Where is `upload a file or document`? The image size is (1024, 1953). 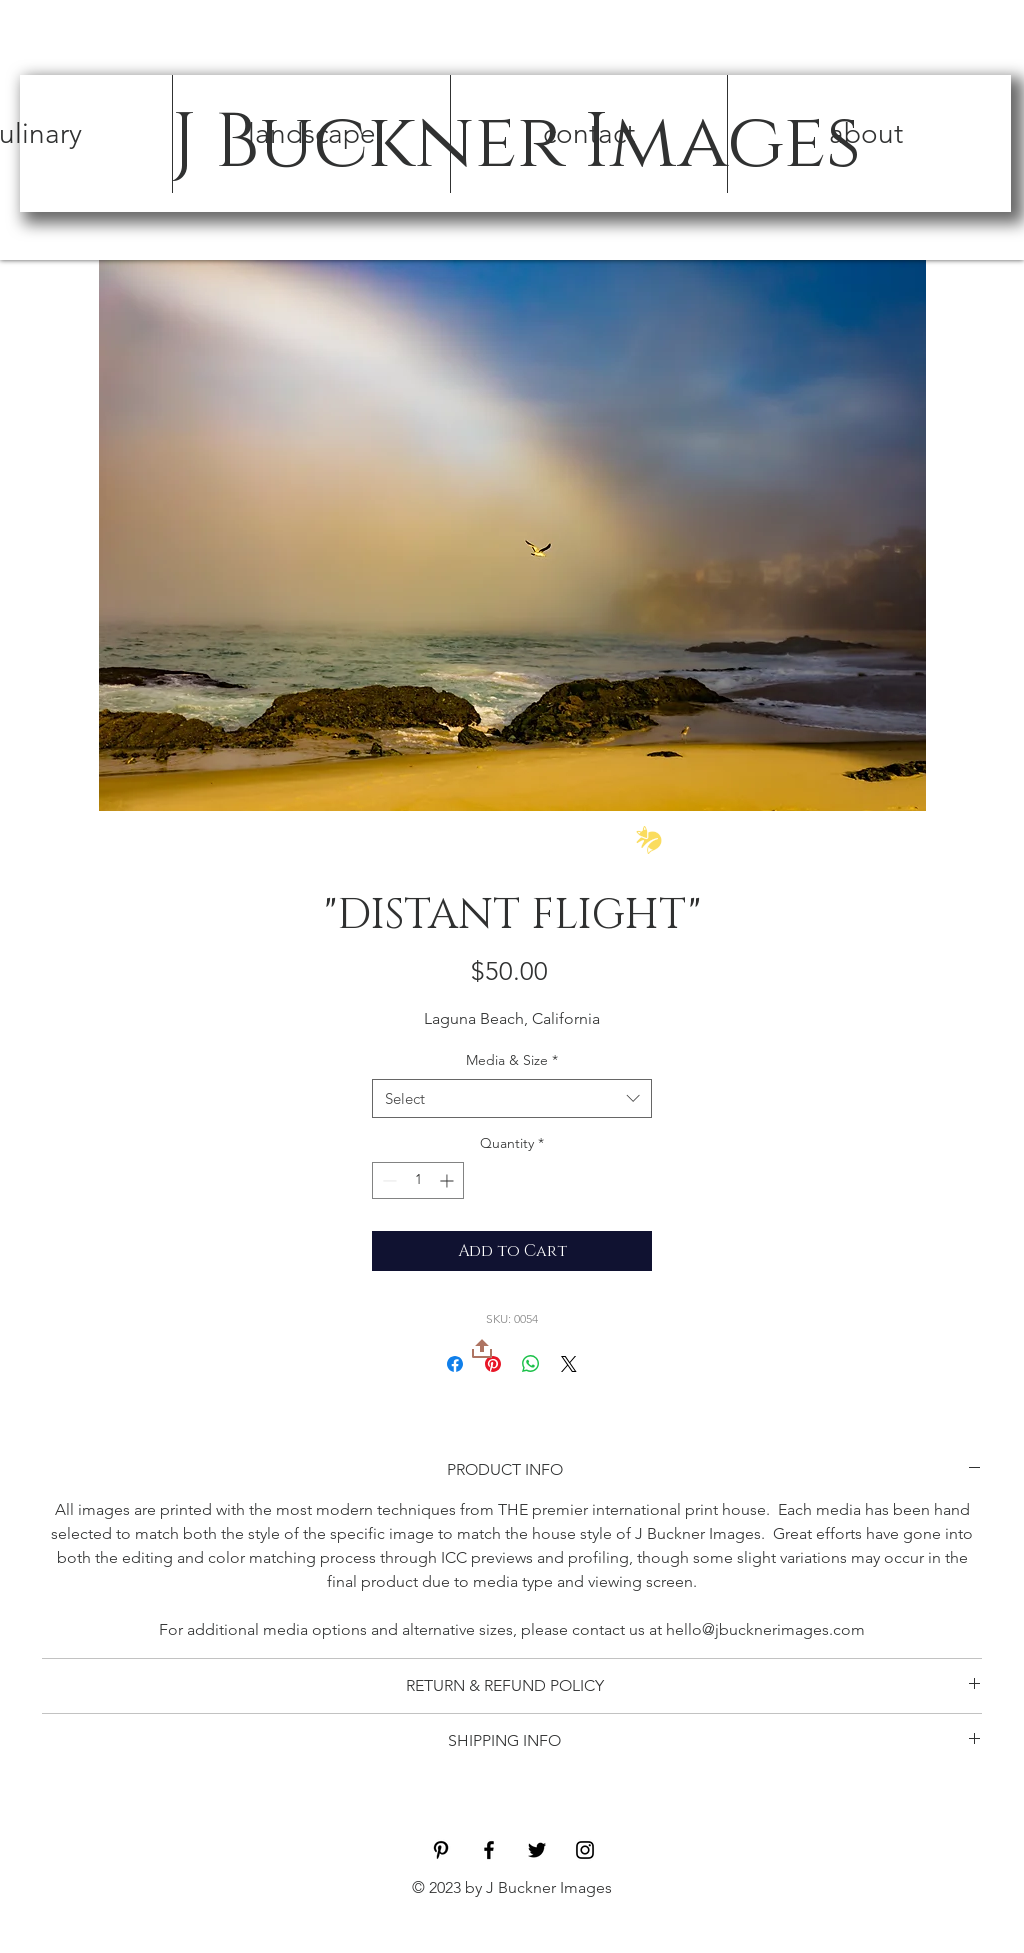
upload a file or document is located at coordinates (482, 1349).